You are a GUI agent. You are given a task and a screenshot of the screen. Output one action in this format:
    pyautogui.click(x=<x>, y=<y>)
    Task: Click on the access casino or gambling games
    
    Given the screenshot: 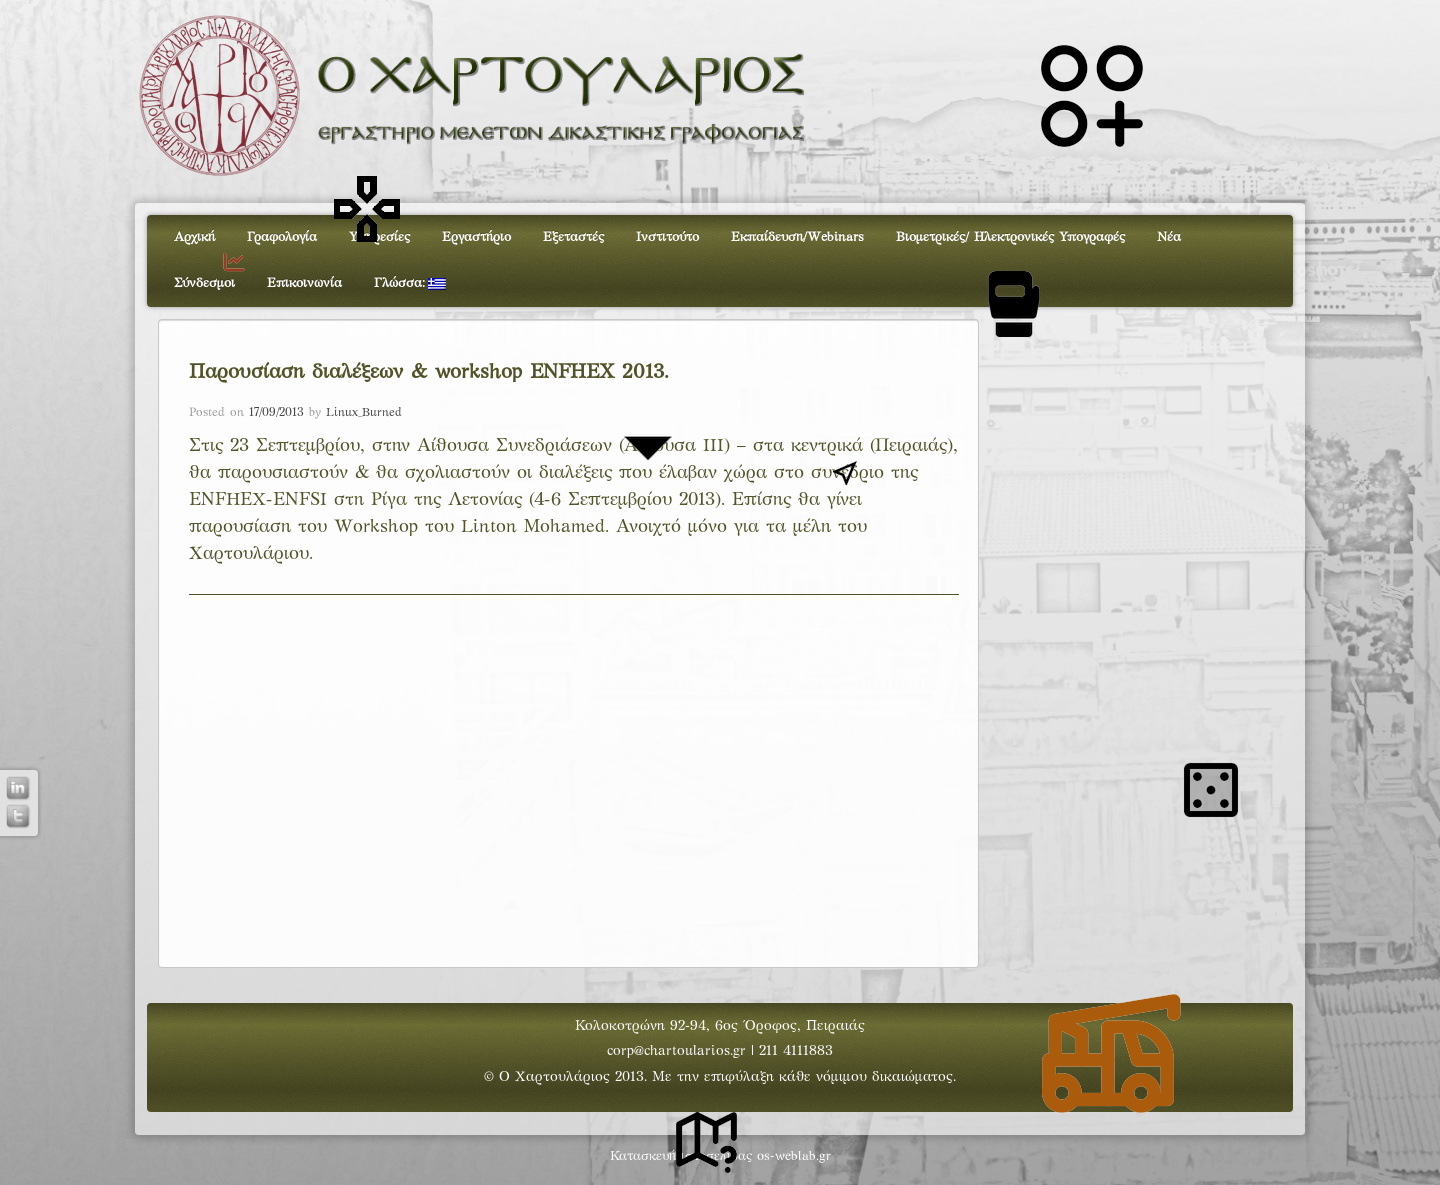 What is the action you would take?
    pyautogui.click(x=1211, y=790)
    